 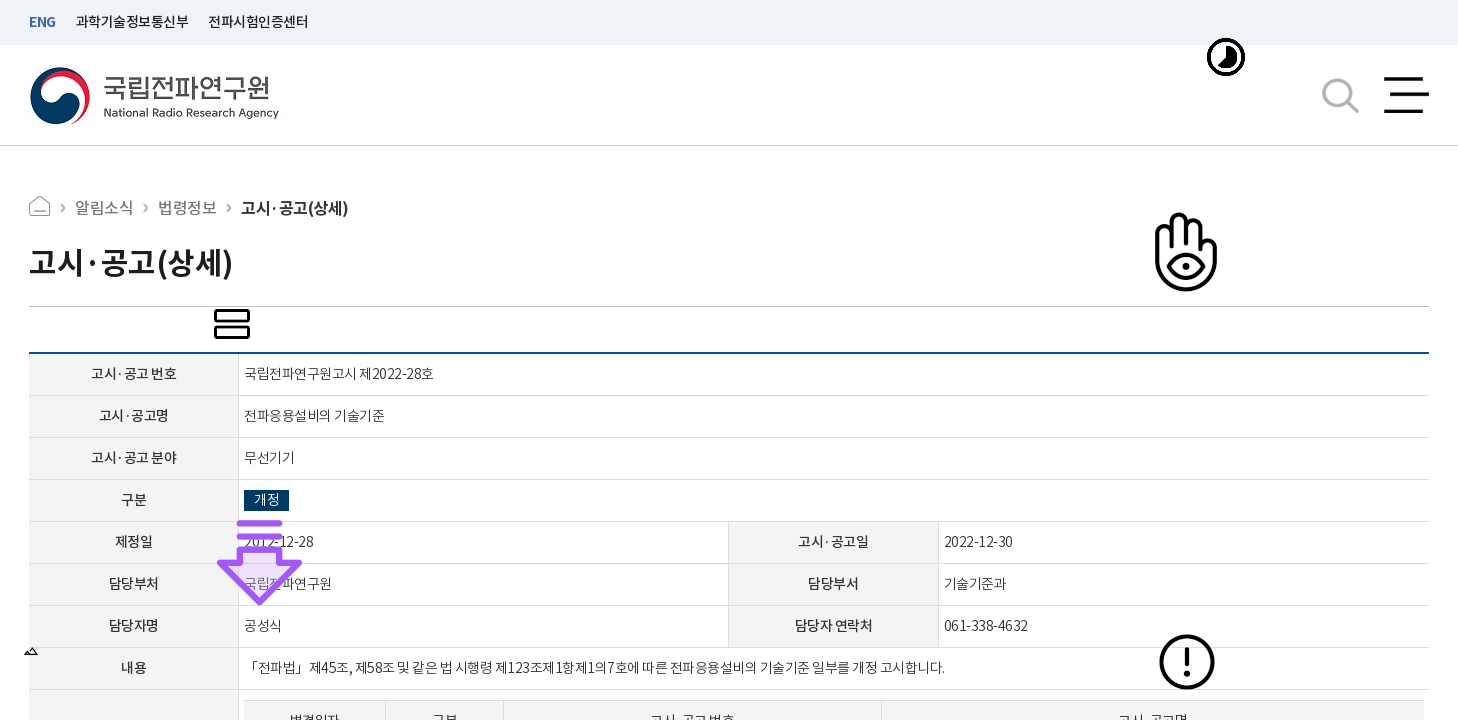 I want to click on download file or content, so click(x=259, y=559).